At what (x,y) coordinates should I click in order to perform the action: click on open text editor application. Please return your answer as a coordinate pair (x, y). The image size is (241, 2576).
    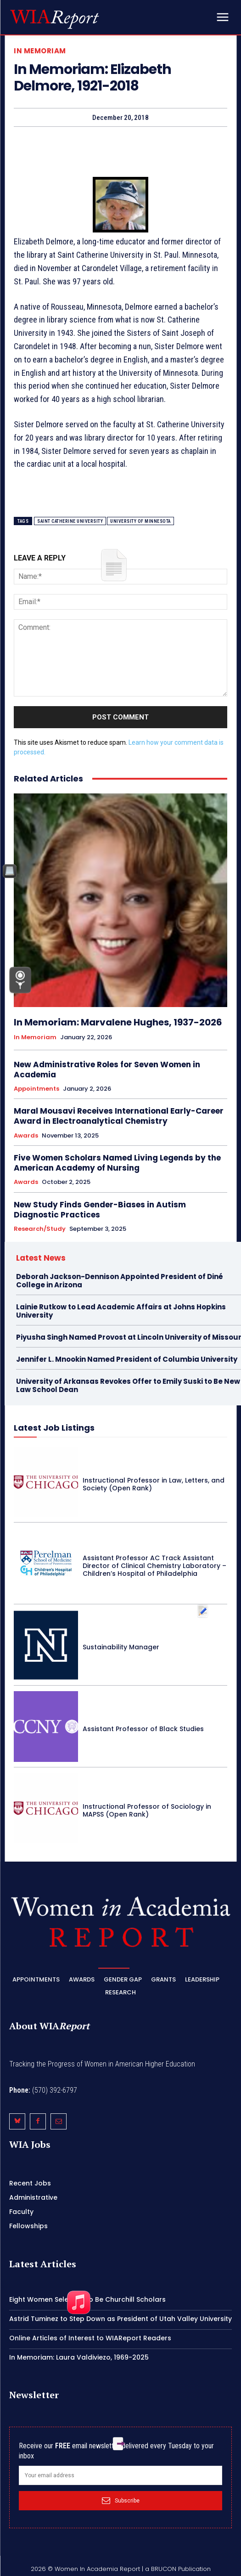
    Looking at the image, I should click on (202, 1611).